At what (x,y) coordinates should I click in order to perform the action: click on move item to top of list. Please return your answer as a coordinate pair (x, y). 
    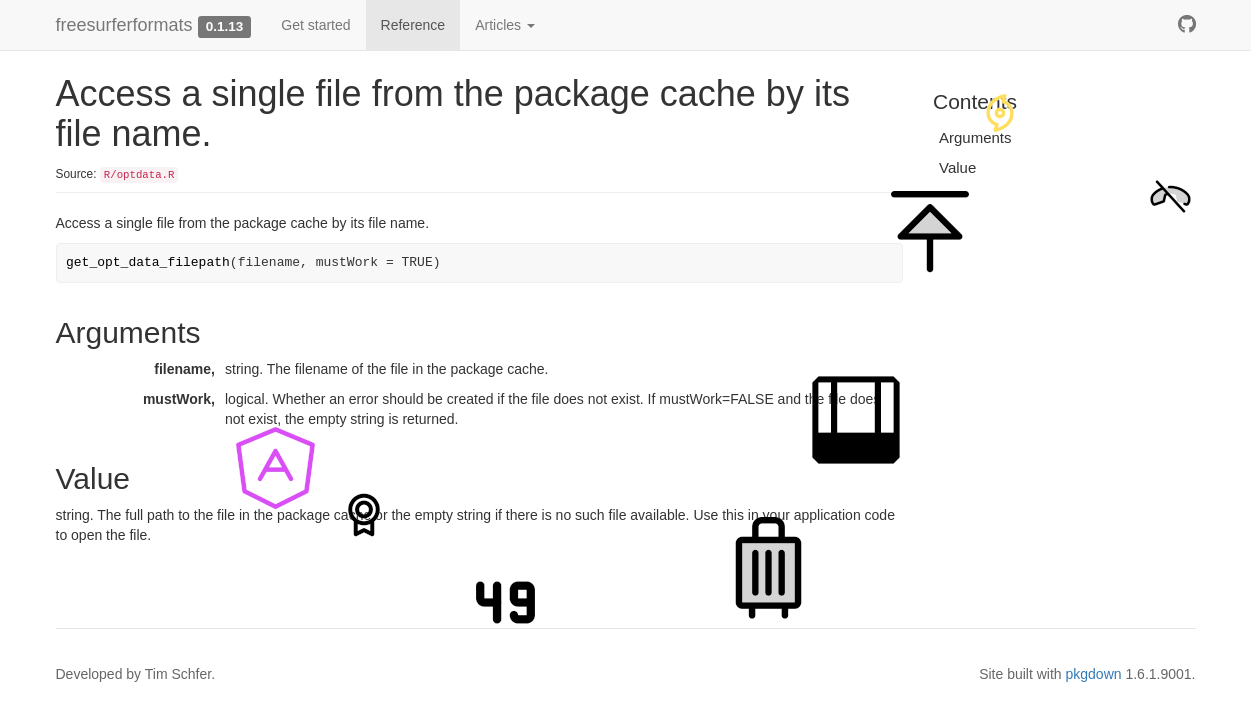
    Looking at the image, I should click on (930, 230).